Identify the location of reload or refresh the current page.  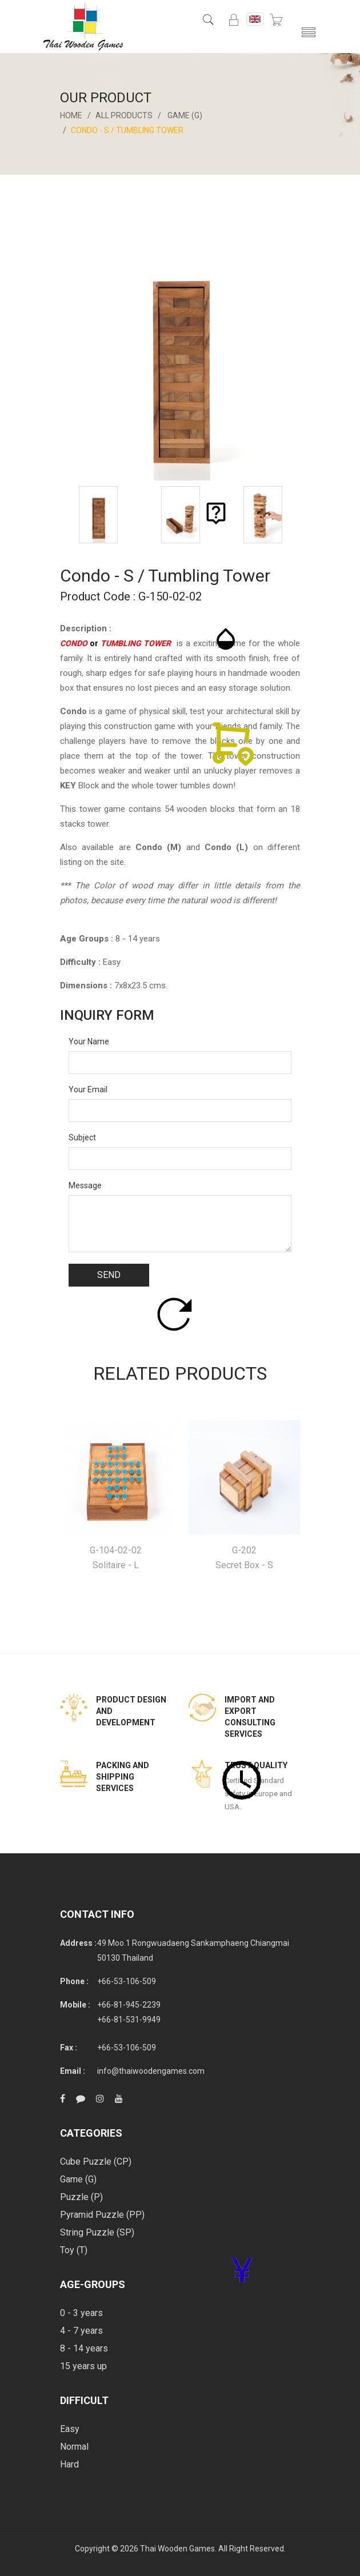
(175, 1314).